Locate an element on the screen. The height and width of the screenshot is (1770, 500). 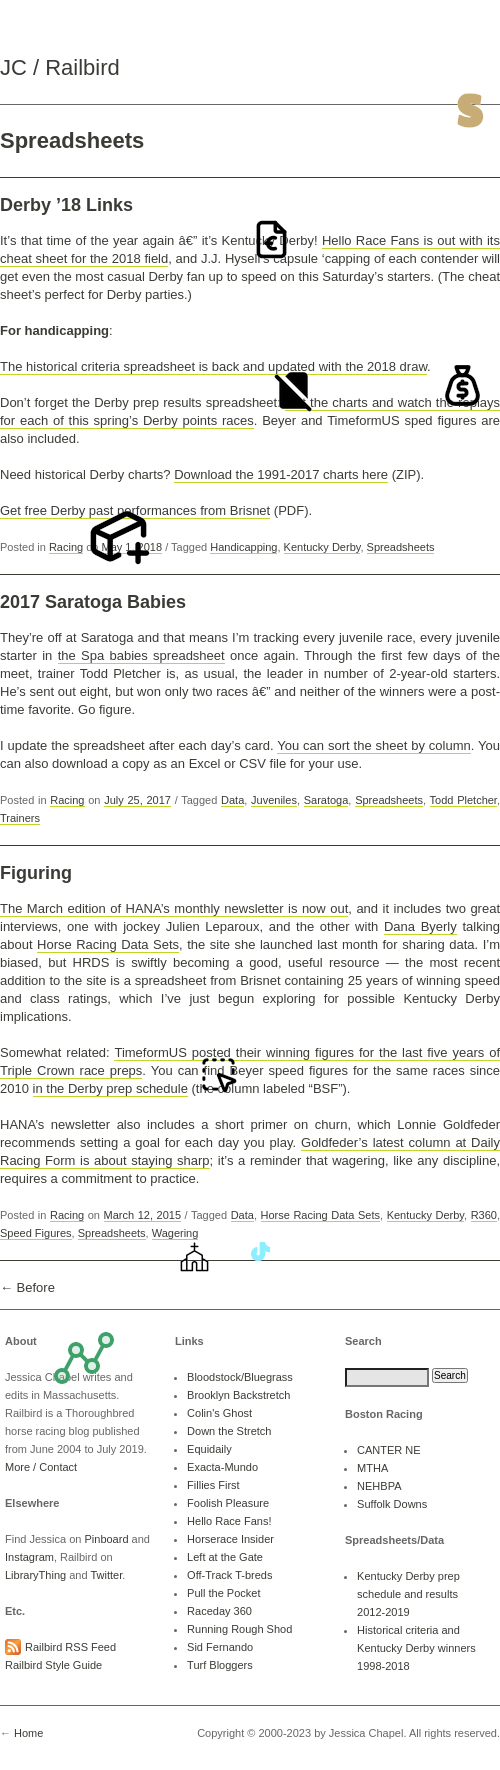
view tax information or documents is located at coordinates (462, 385).